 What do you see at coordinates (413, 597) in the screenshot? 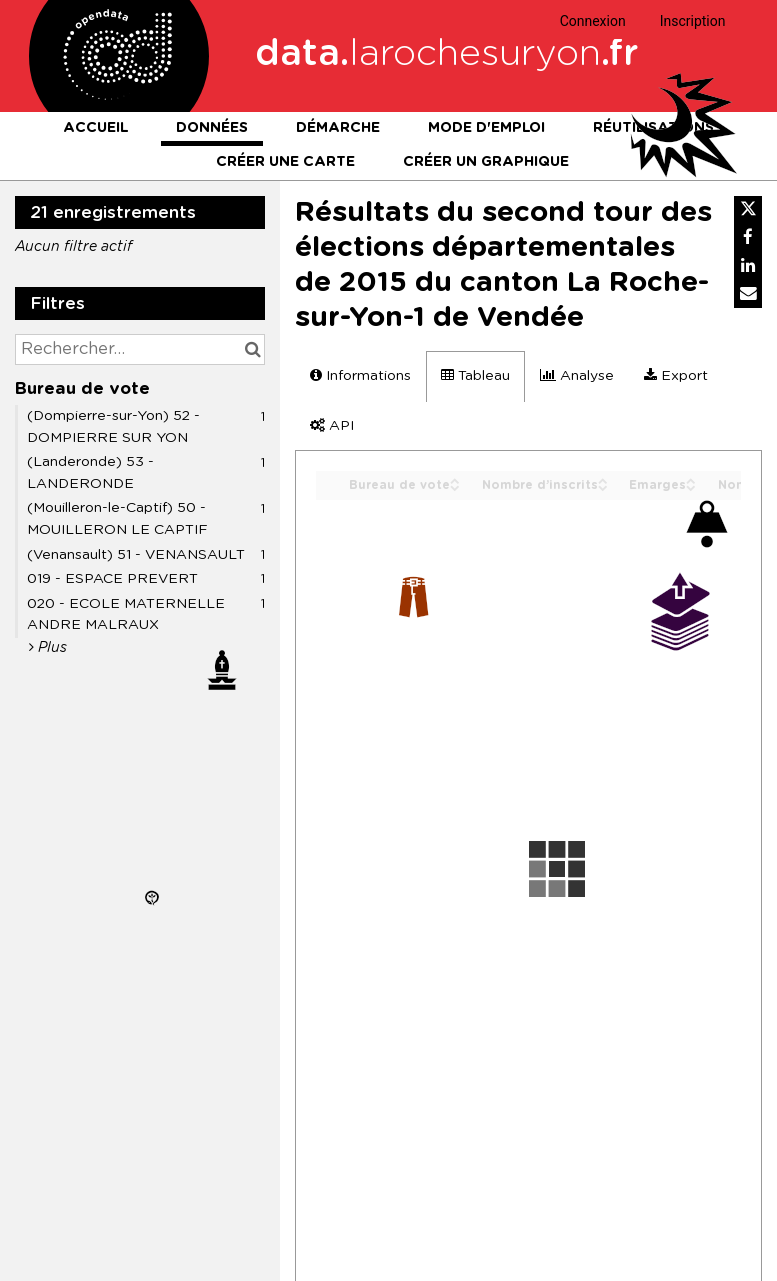
I see `browse pants or bottoms in a clothing app` at bounding box center [413, 597].